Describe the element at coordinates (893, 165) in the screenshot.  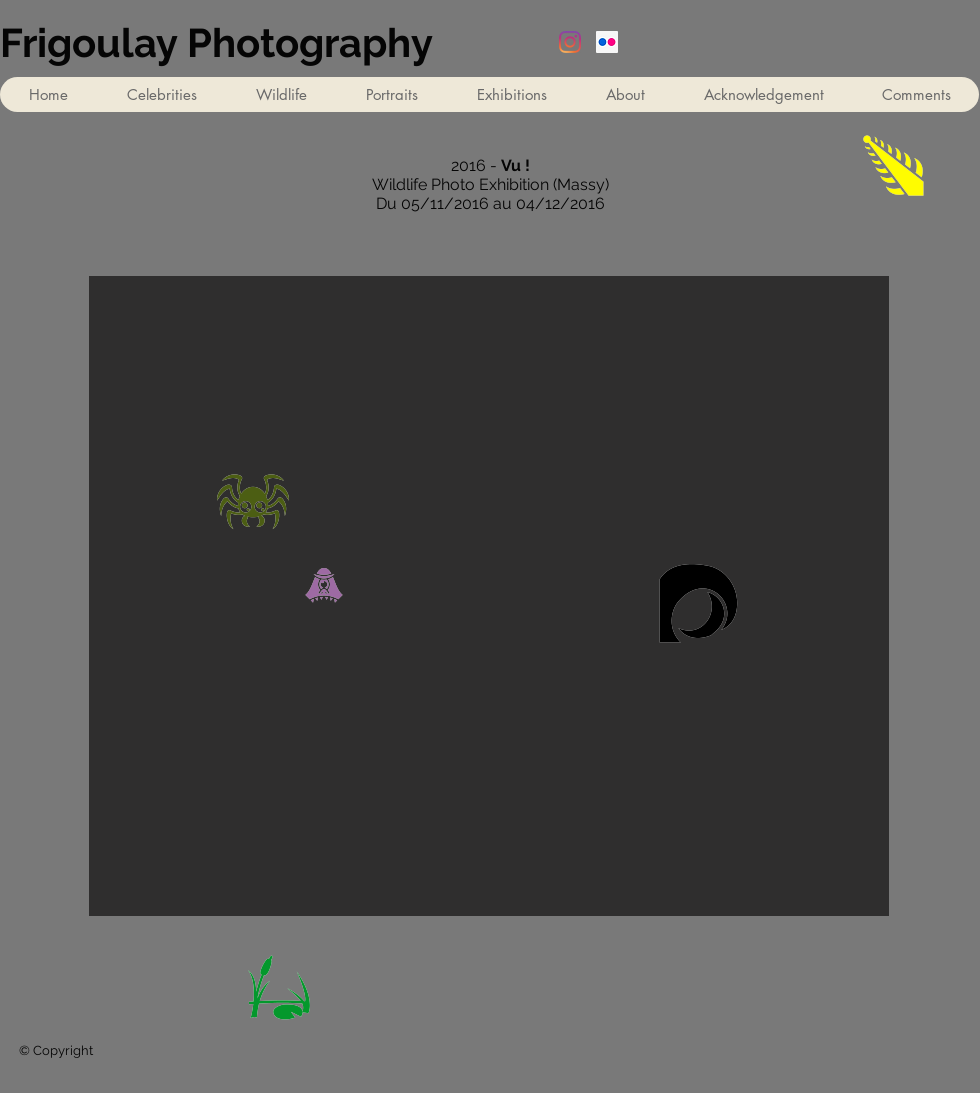
I see `activate beam or energy attack` at that location.